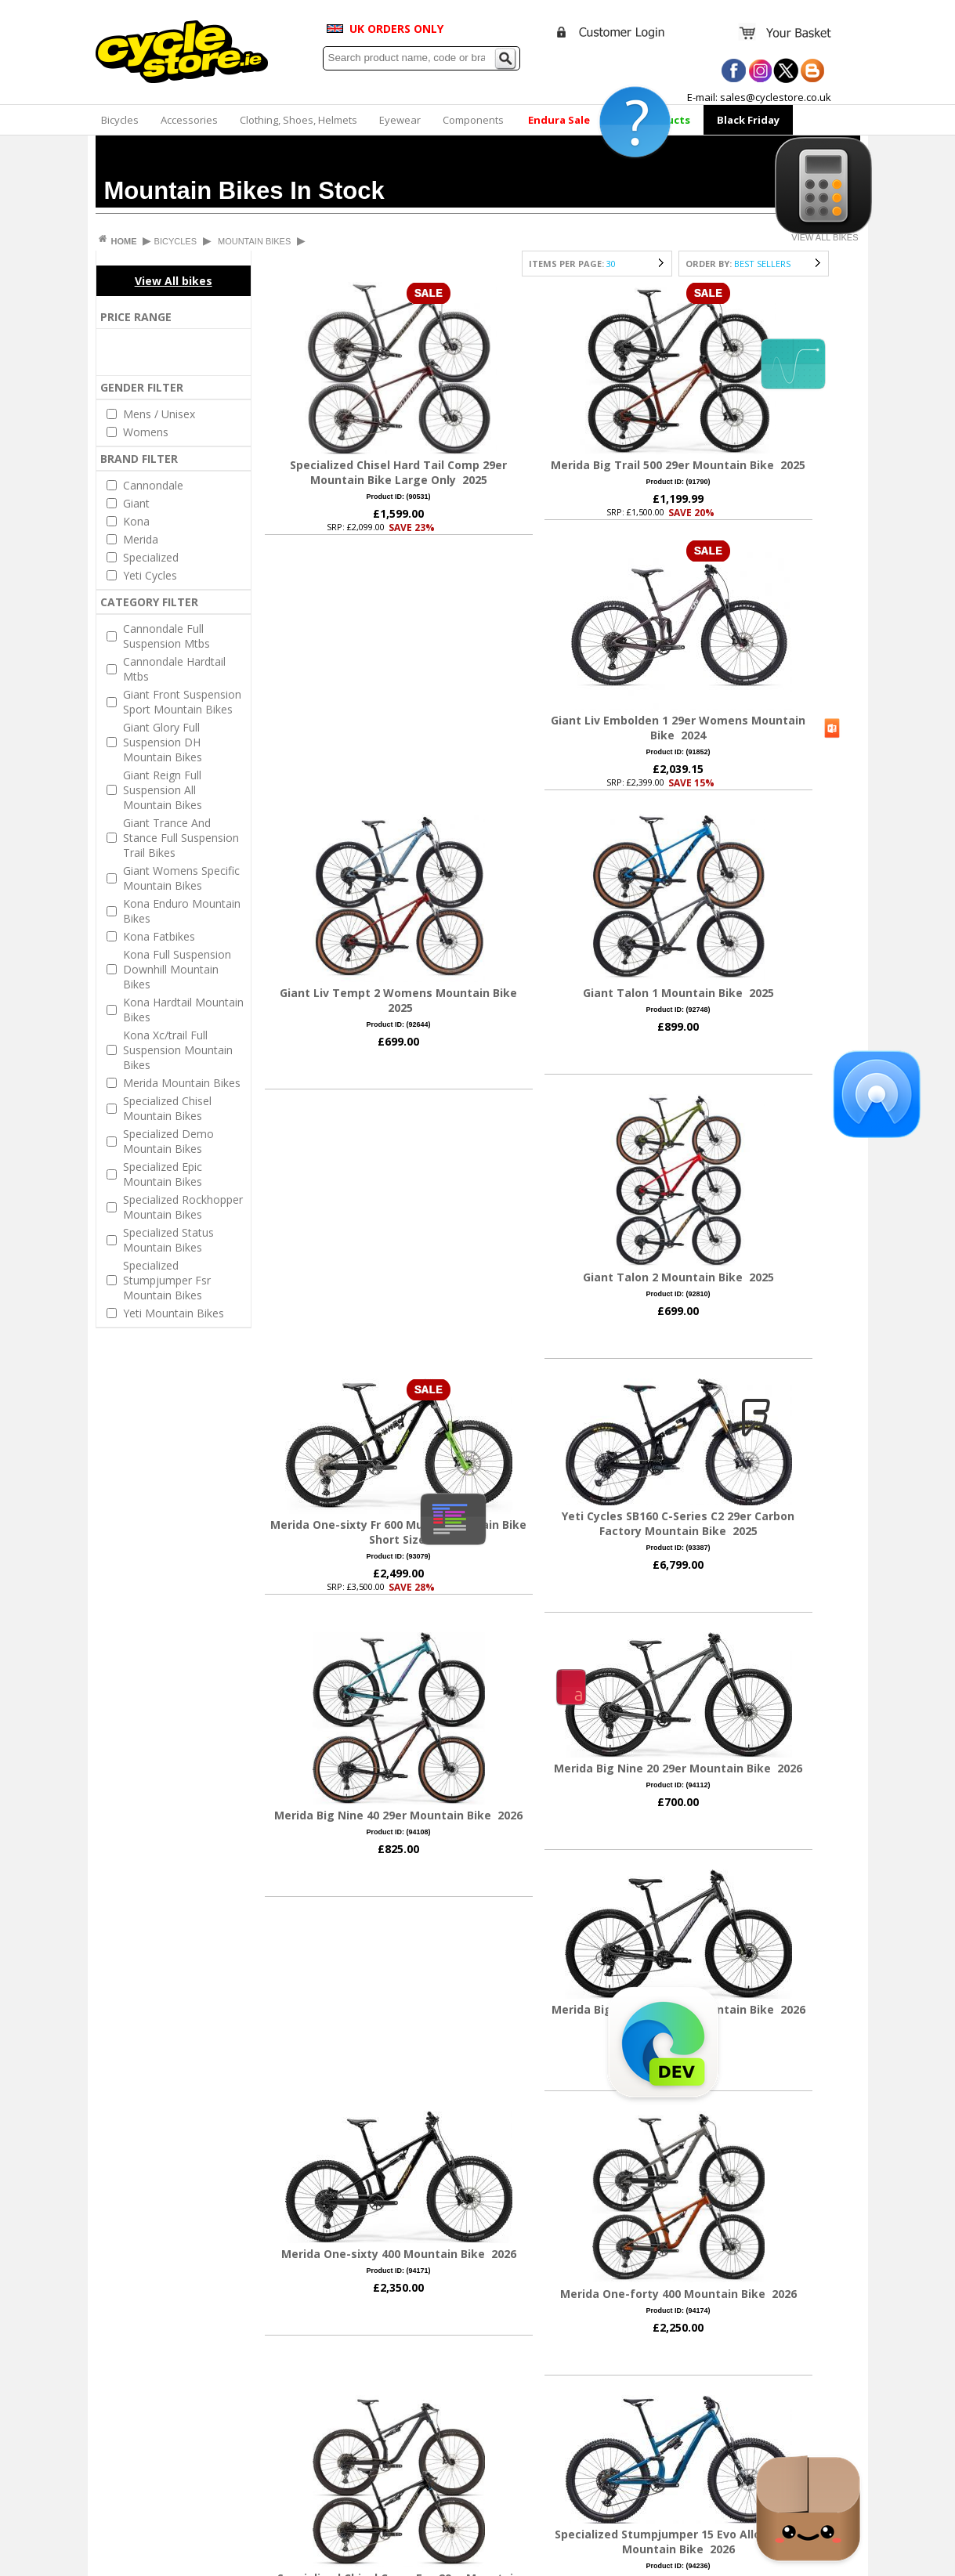 This screenshot has width=955, height=2576. I want to click on open the software development environment, so click(453, 1519).